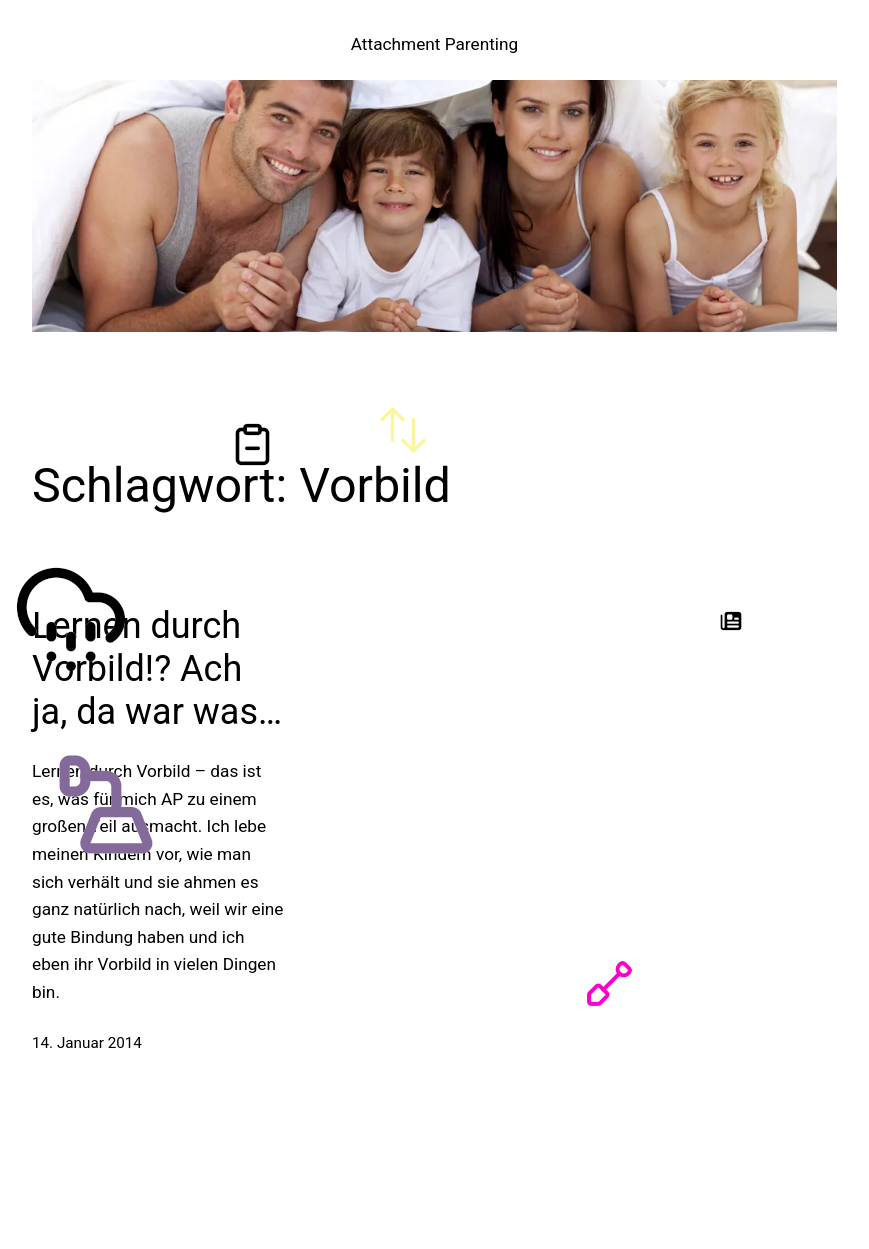 The image size is (869, 1249). What do you see at coordinates (252, 444) in the screenshot?
I see `remove an item from the clipboard` at bounding box center [252, 444].